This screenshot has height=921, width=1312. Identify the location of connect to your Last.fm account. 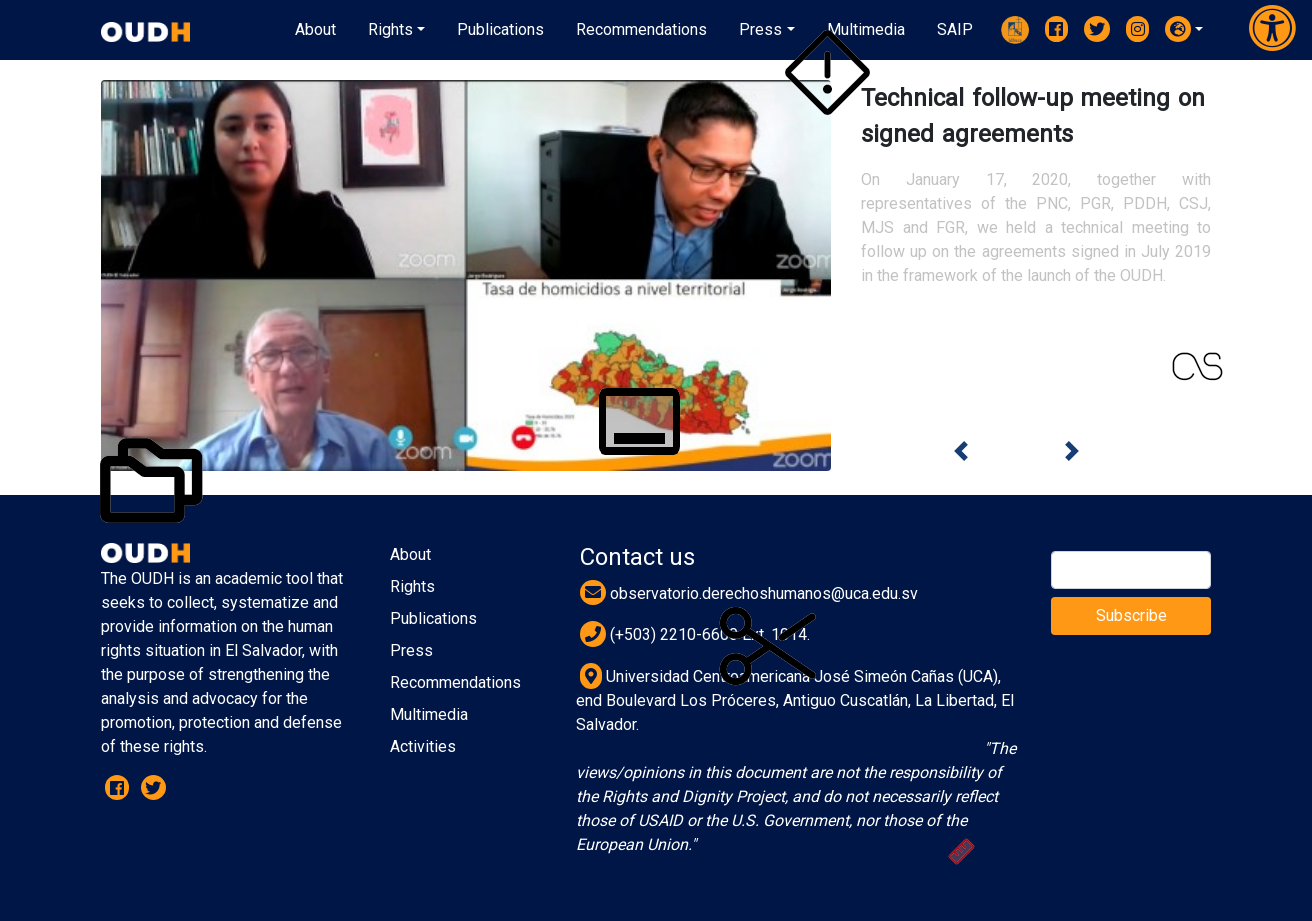
(1197, 365).